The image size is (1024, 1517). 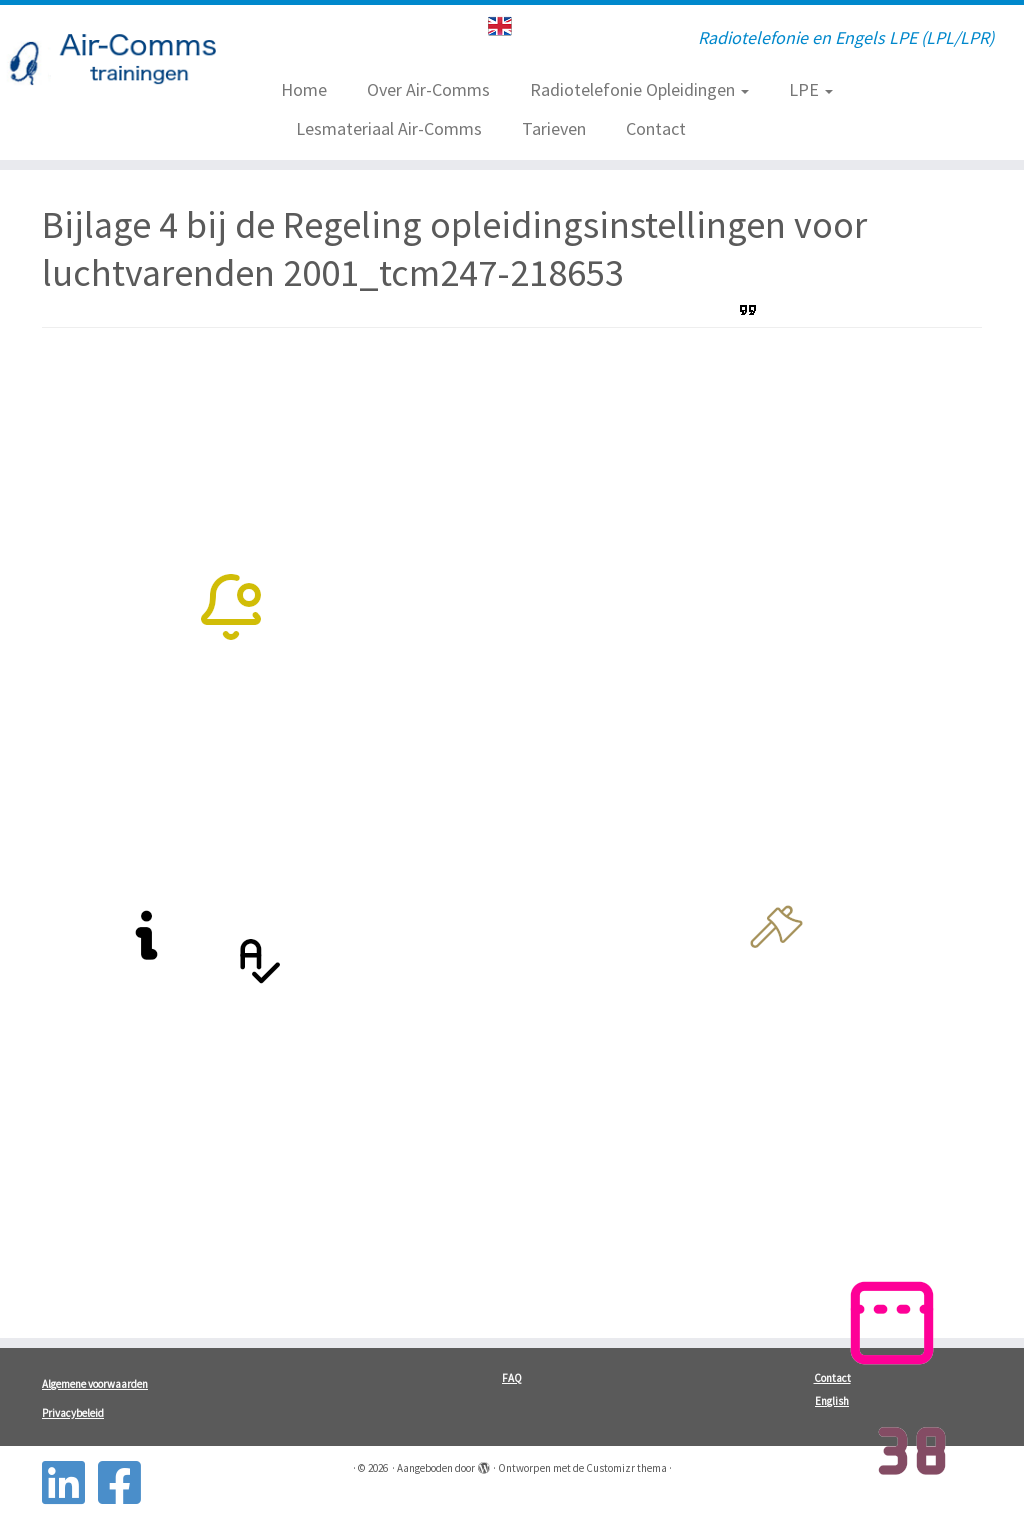 I want to click on access crafting or woodcutting tools, so click(x=776, y=928).